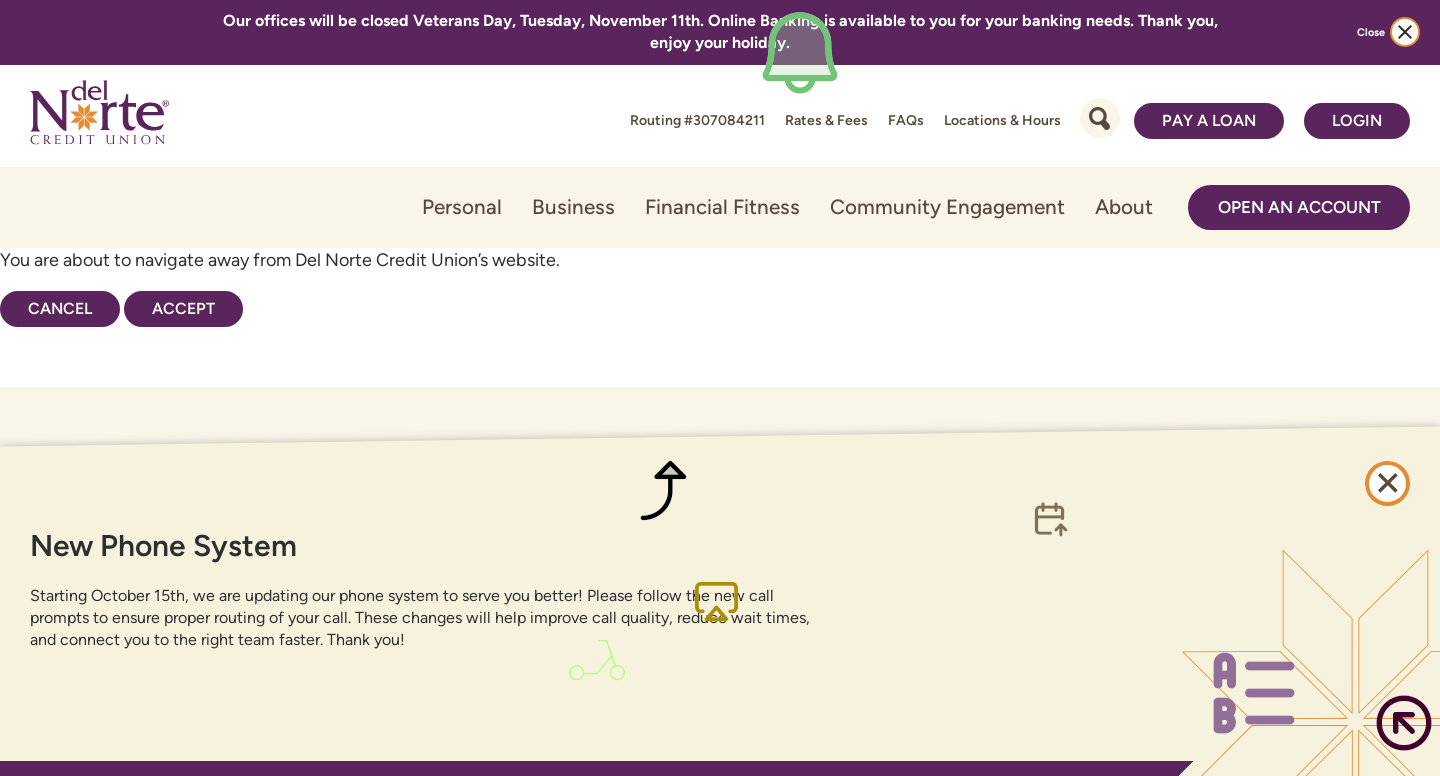  What do you see at coordinates (800, 53) in the screenshot?
I see `view notifications` at bounding box center [800, 53].